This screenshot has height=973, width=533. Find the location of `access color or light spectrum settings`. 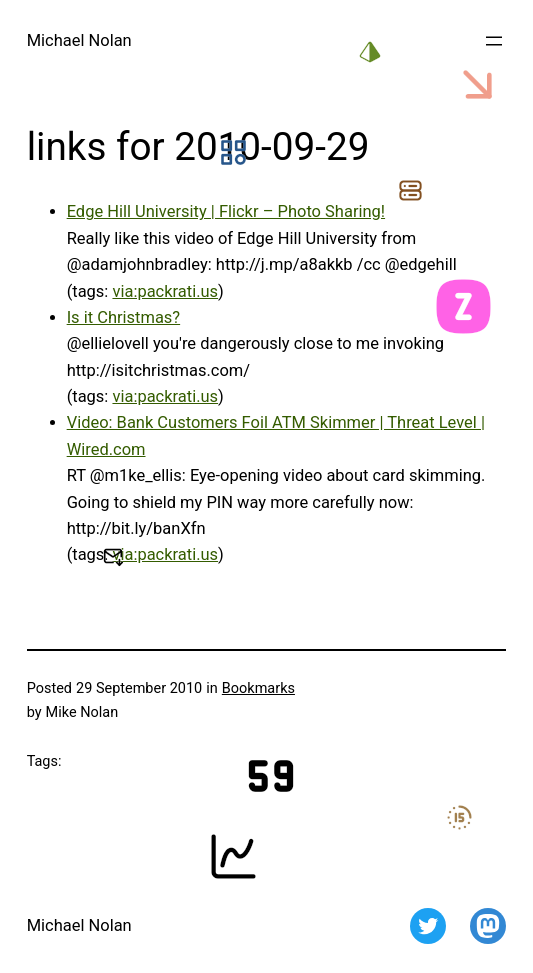

access color or light spectrum settings is located at coordinates (370, 52).